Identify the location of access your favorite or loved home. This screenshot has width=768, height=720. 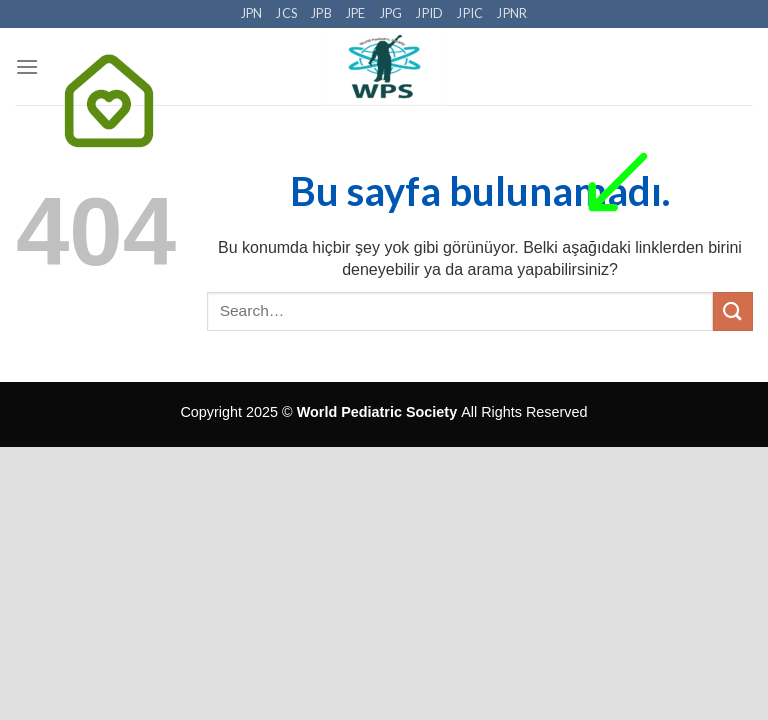
(109, 103).